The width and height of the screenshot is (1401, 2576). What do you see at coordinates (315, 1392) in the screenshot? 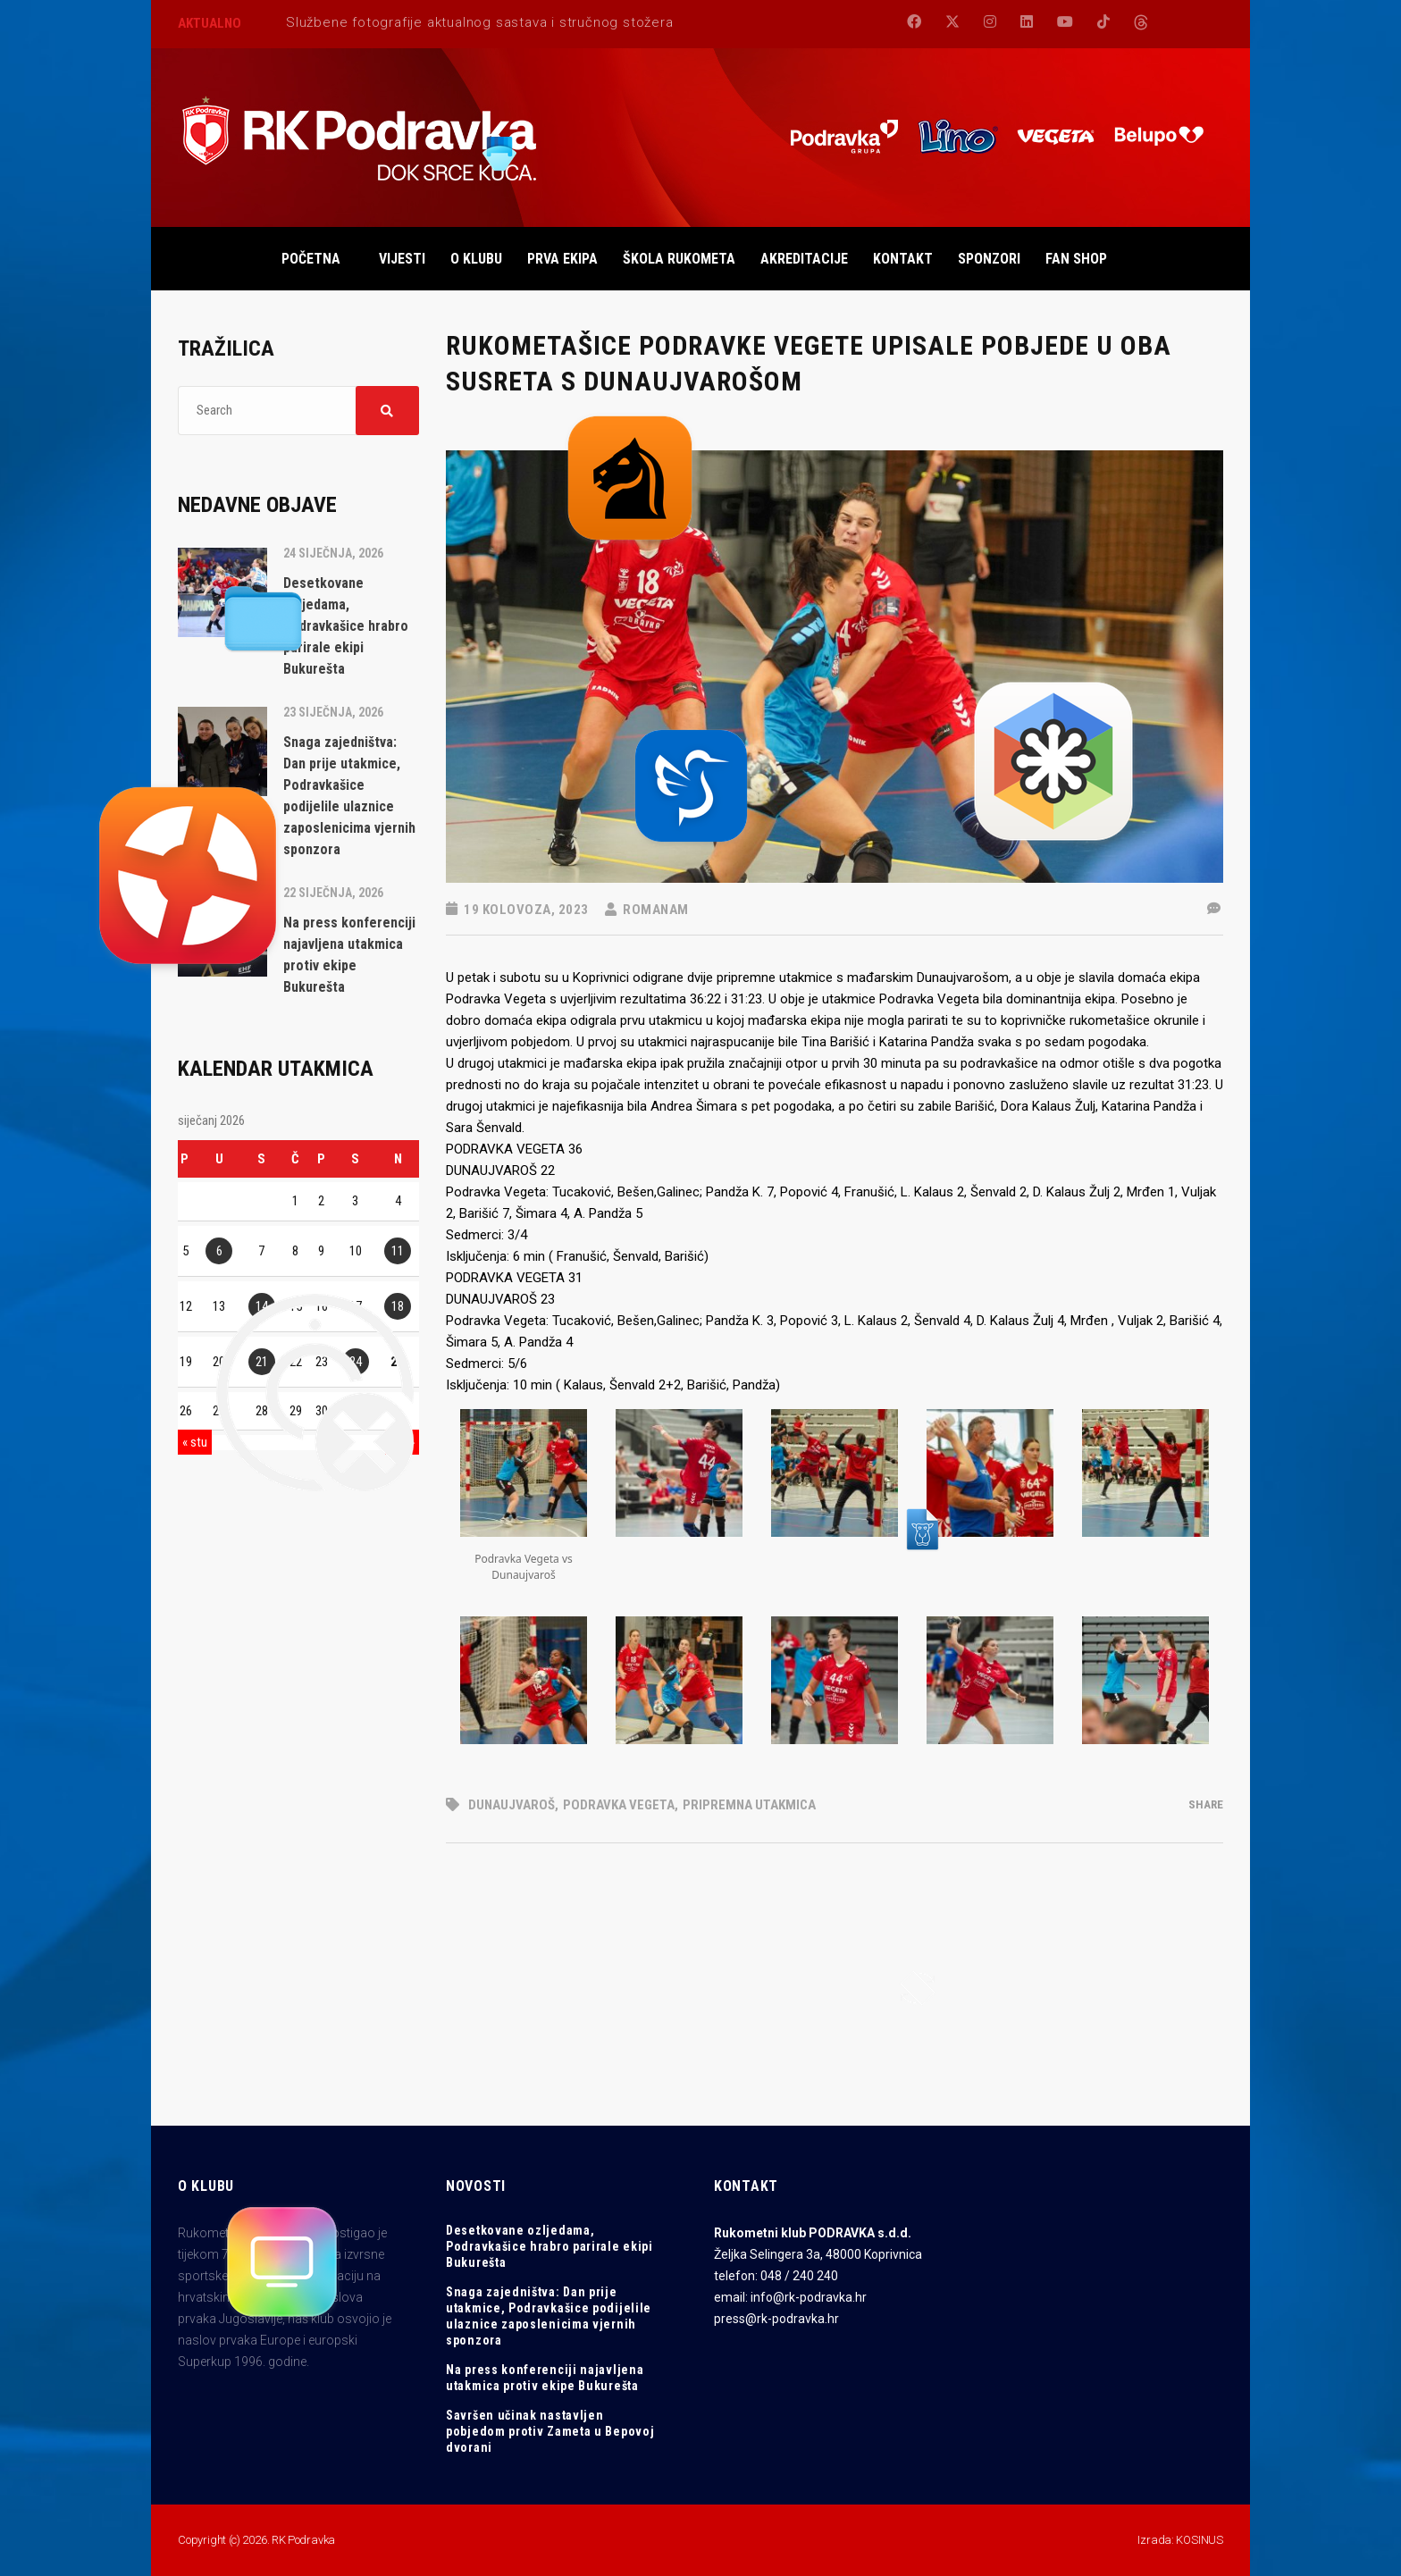
I see `camera is currently disabled or blocked` at bounding box center [315, 1392].